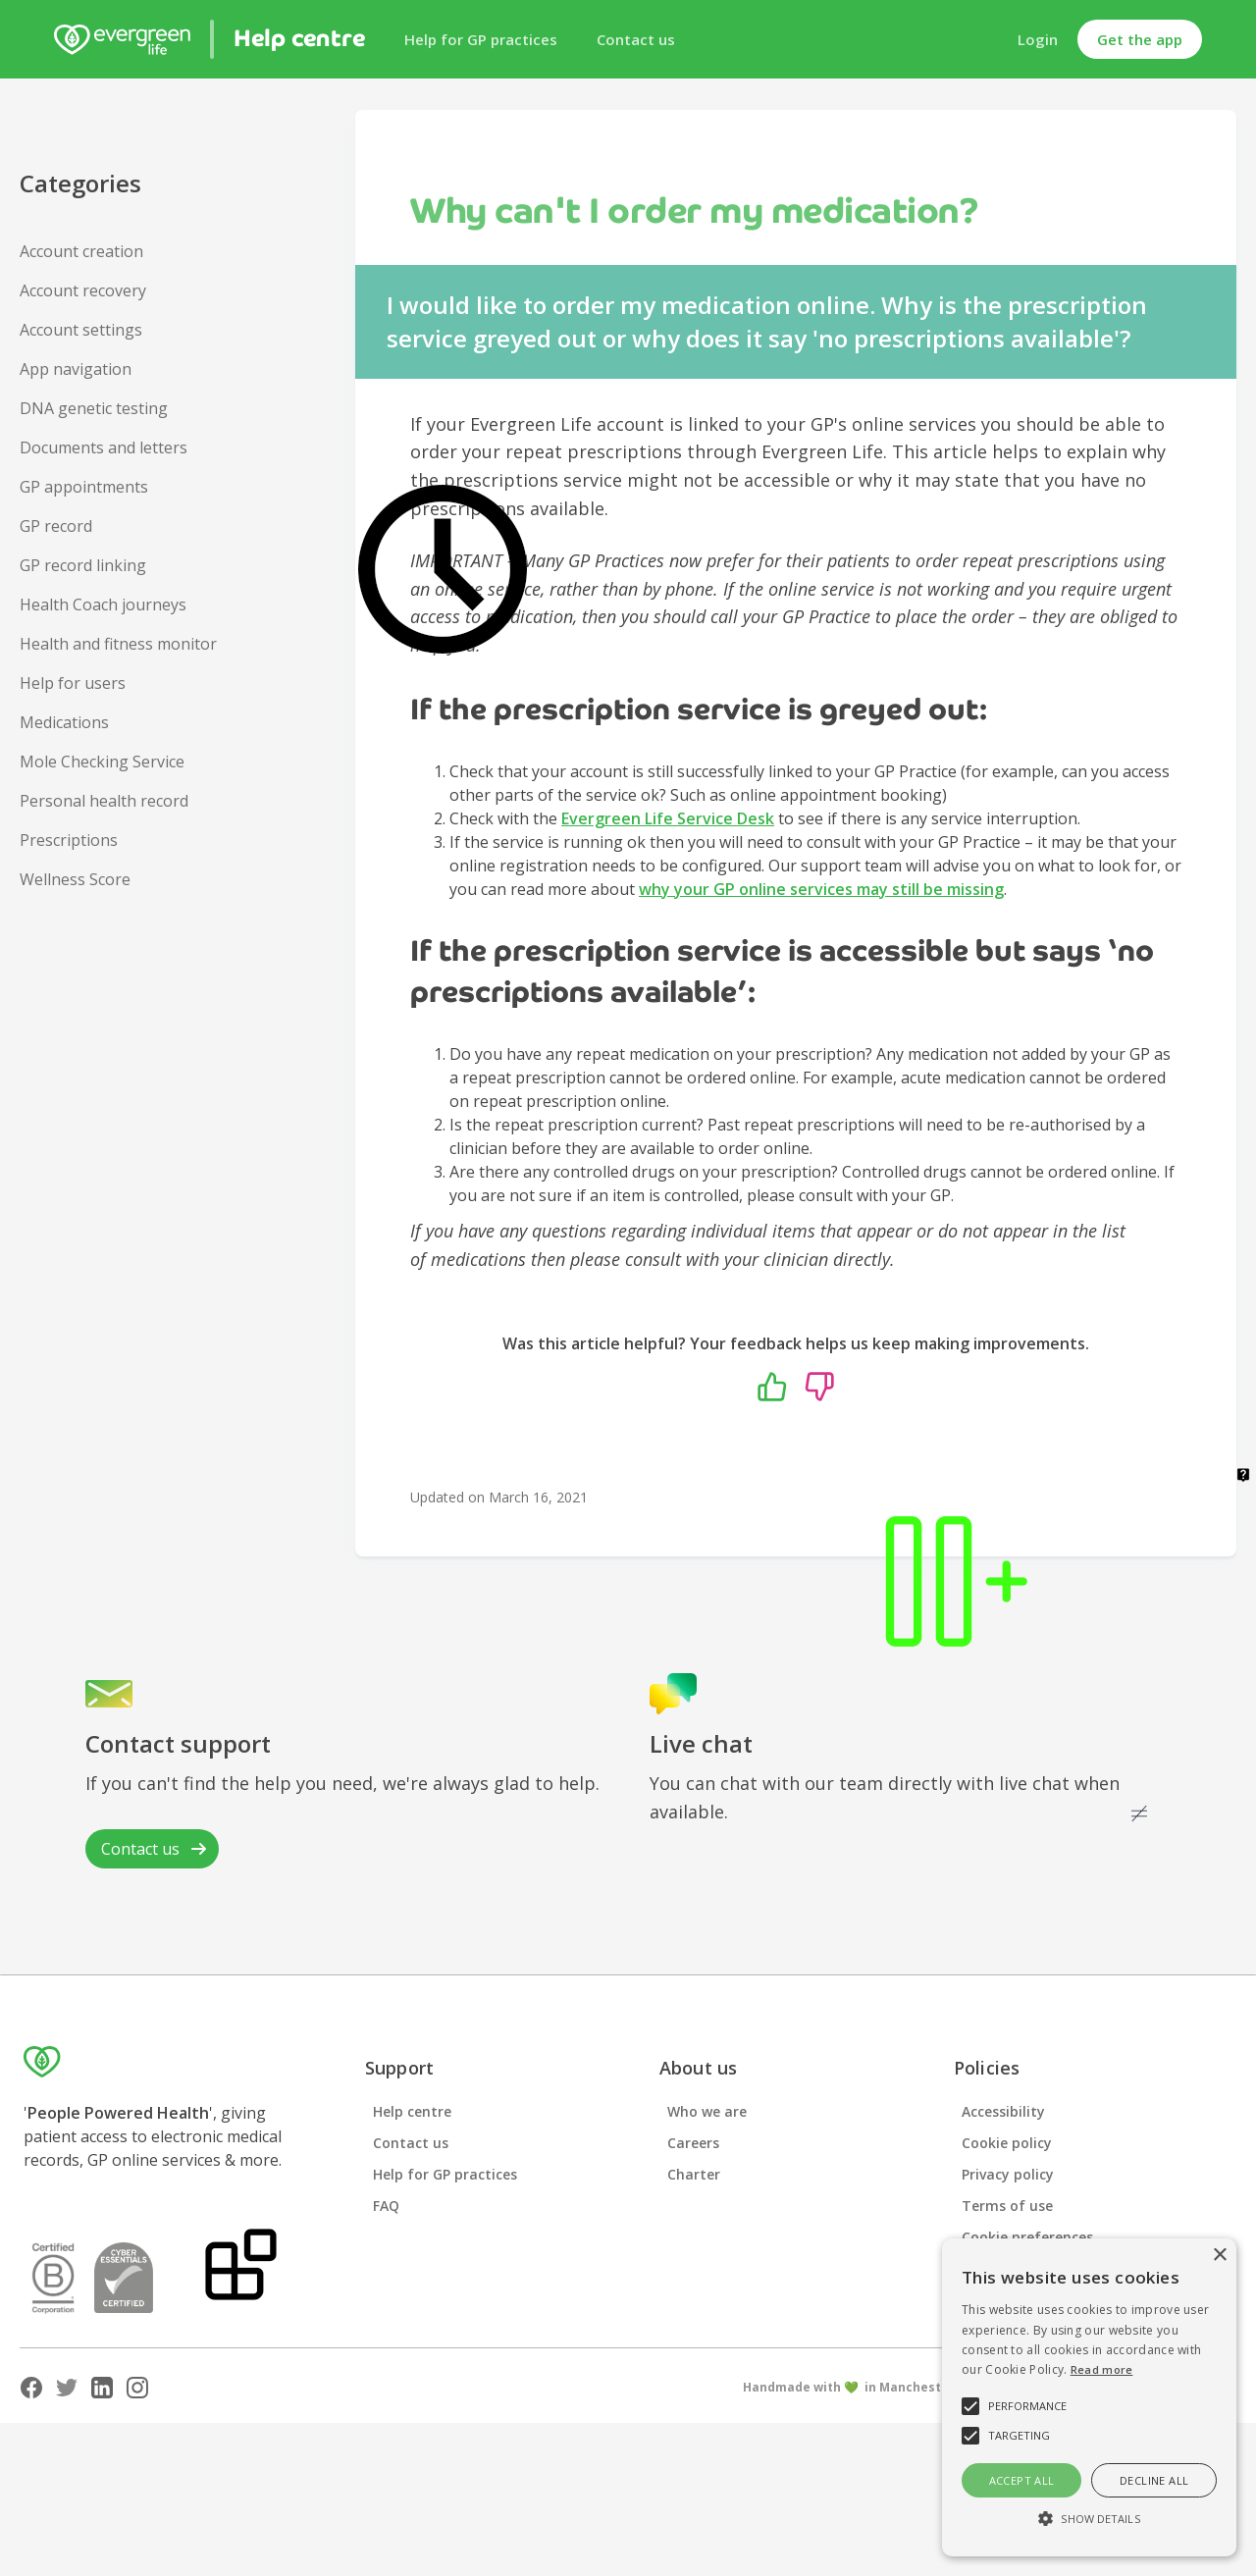  Describe the element at coordinates (1243, 1475) in the screenshot. I see `access live help or support chat` at that location.